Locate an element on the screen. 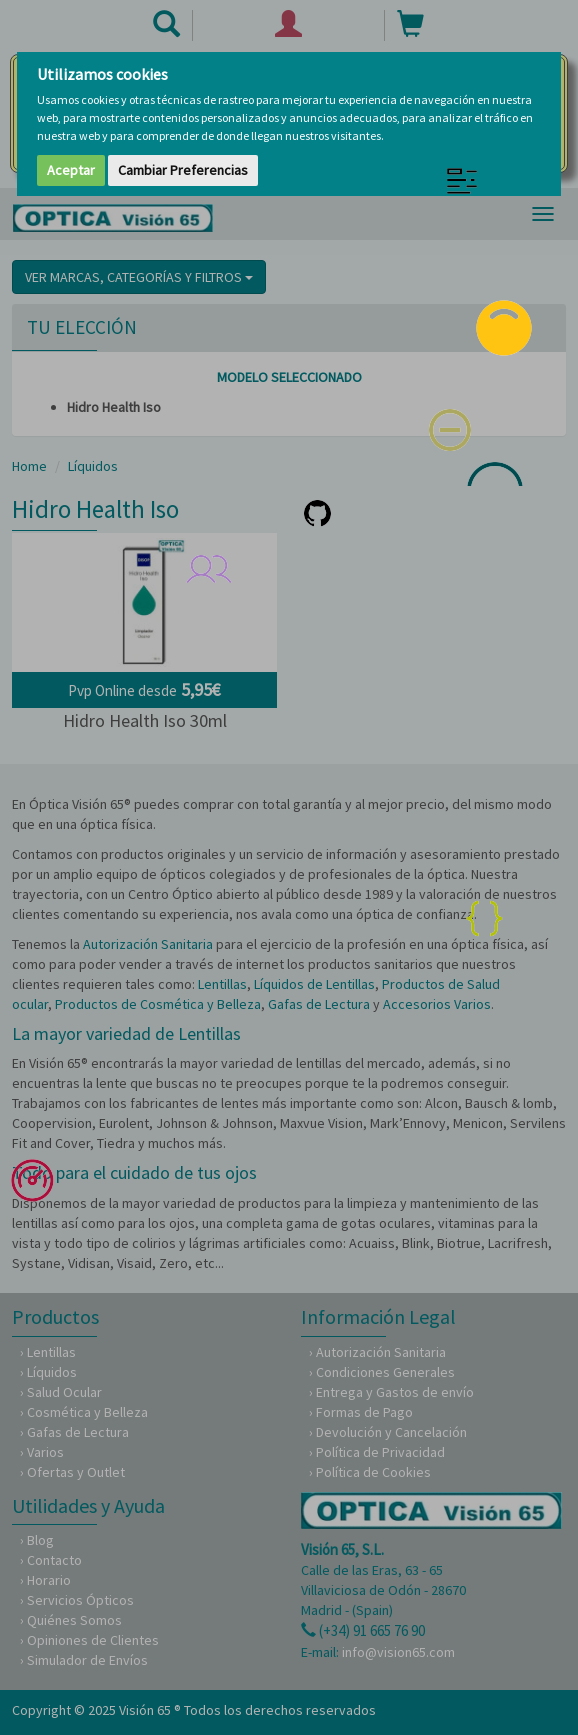 The image size is (578, 1735). apply inner shadow effect to top edge is located at coordinates (504, 328).